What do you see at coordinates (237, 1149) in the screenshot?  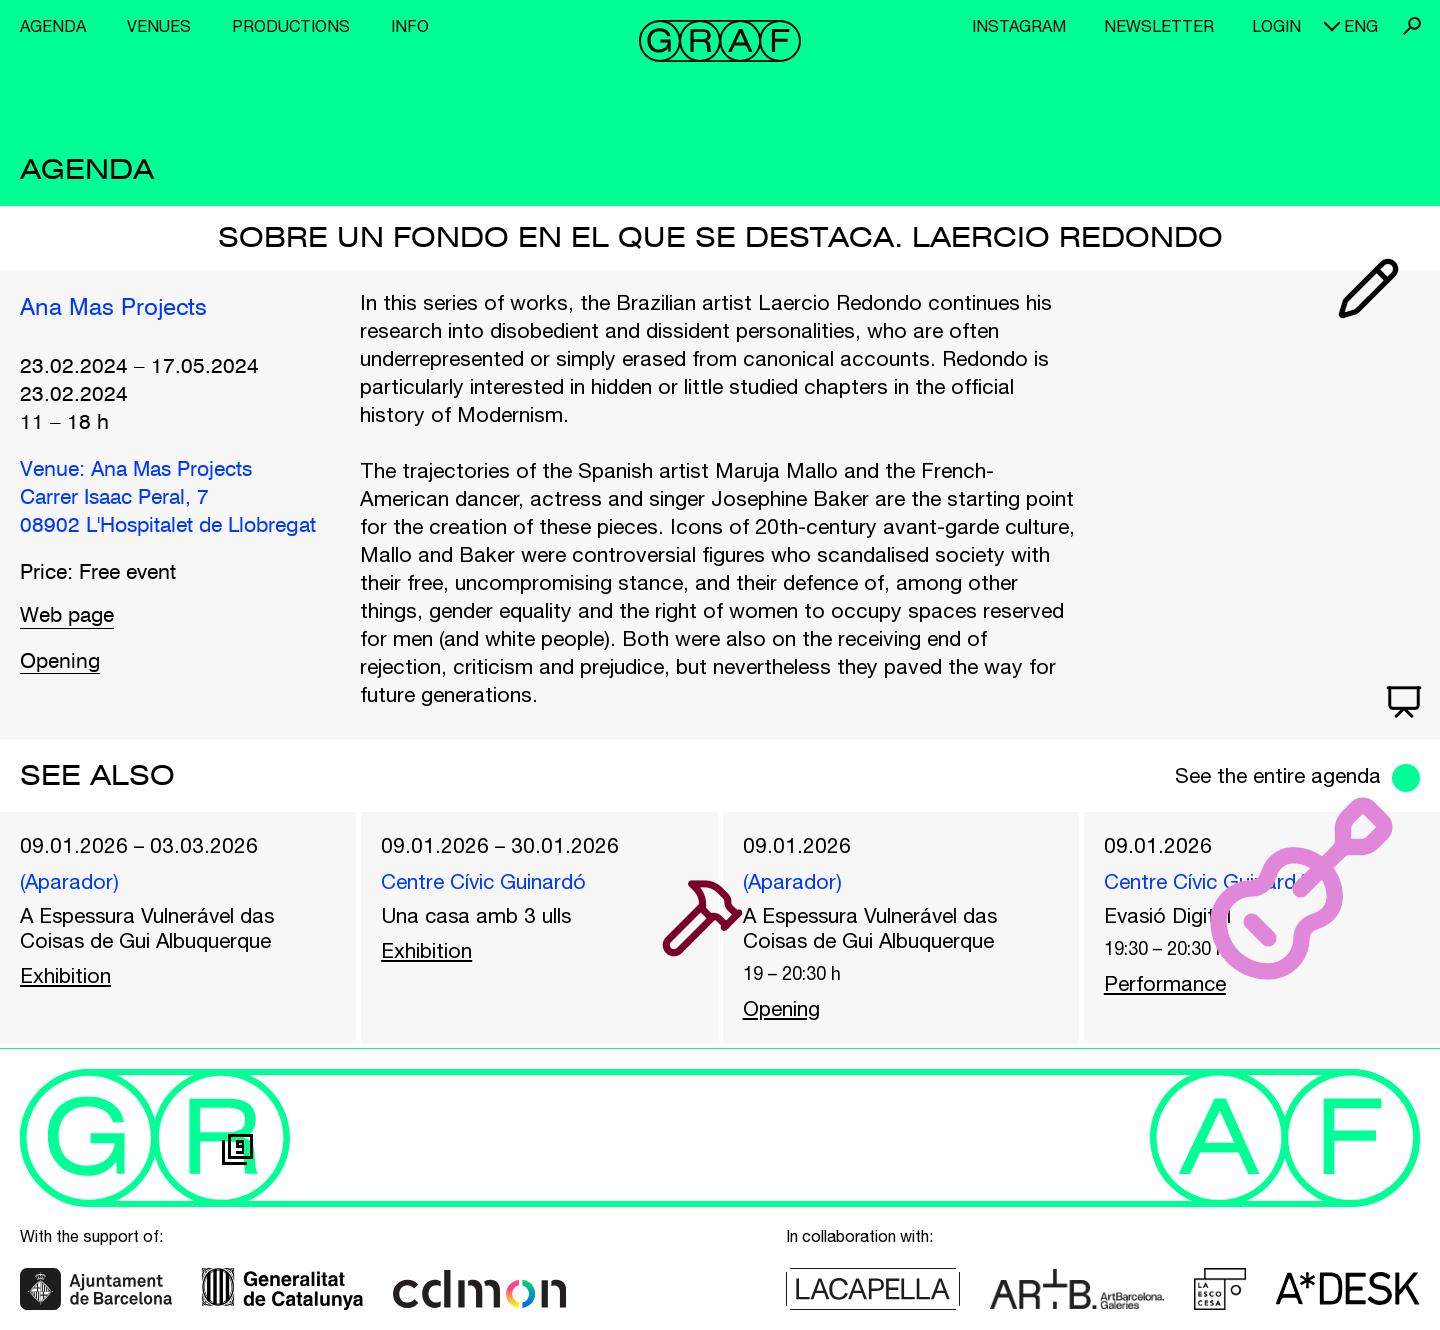 I see `indicates 9 items in a photo filter or layer stack` at bounding box center [237, 1149].